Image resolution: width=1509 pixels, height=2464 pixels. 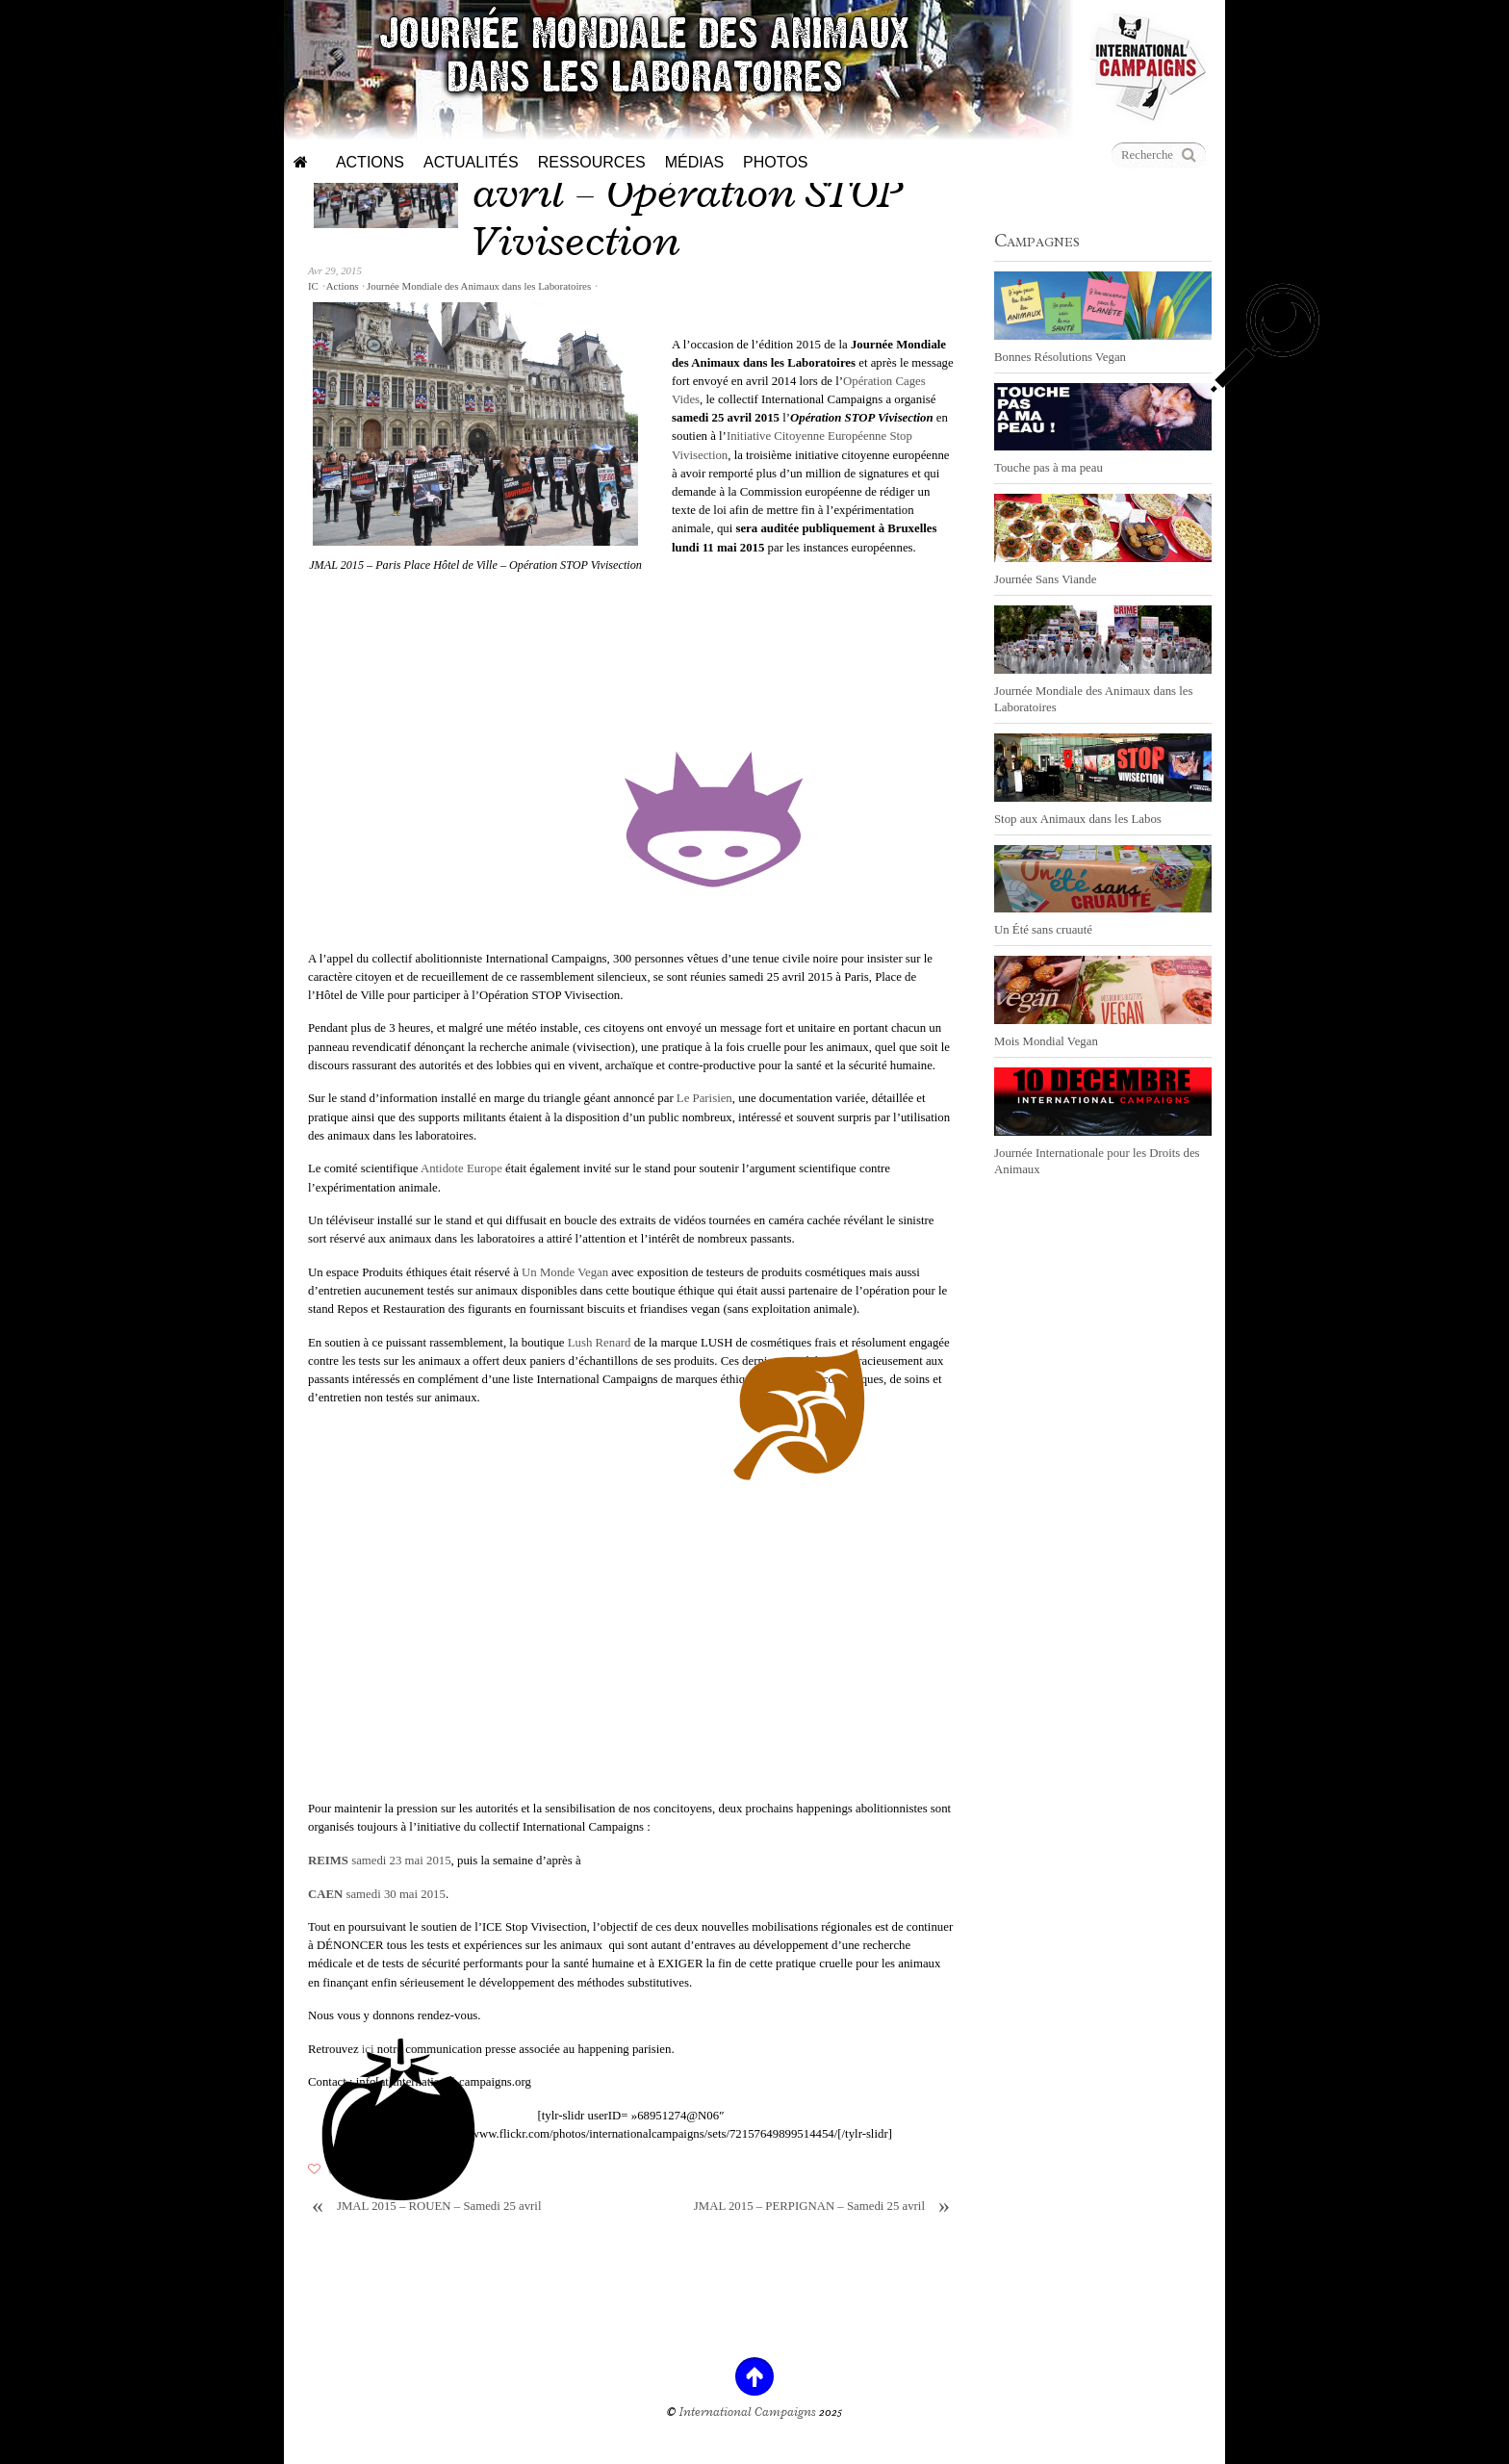 What do you see at coordinates (799, 1414) in the screenshot?
I see `nature or plant category in a game inventory` at bounding box center [799, 1414].